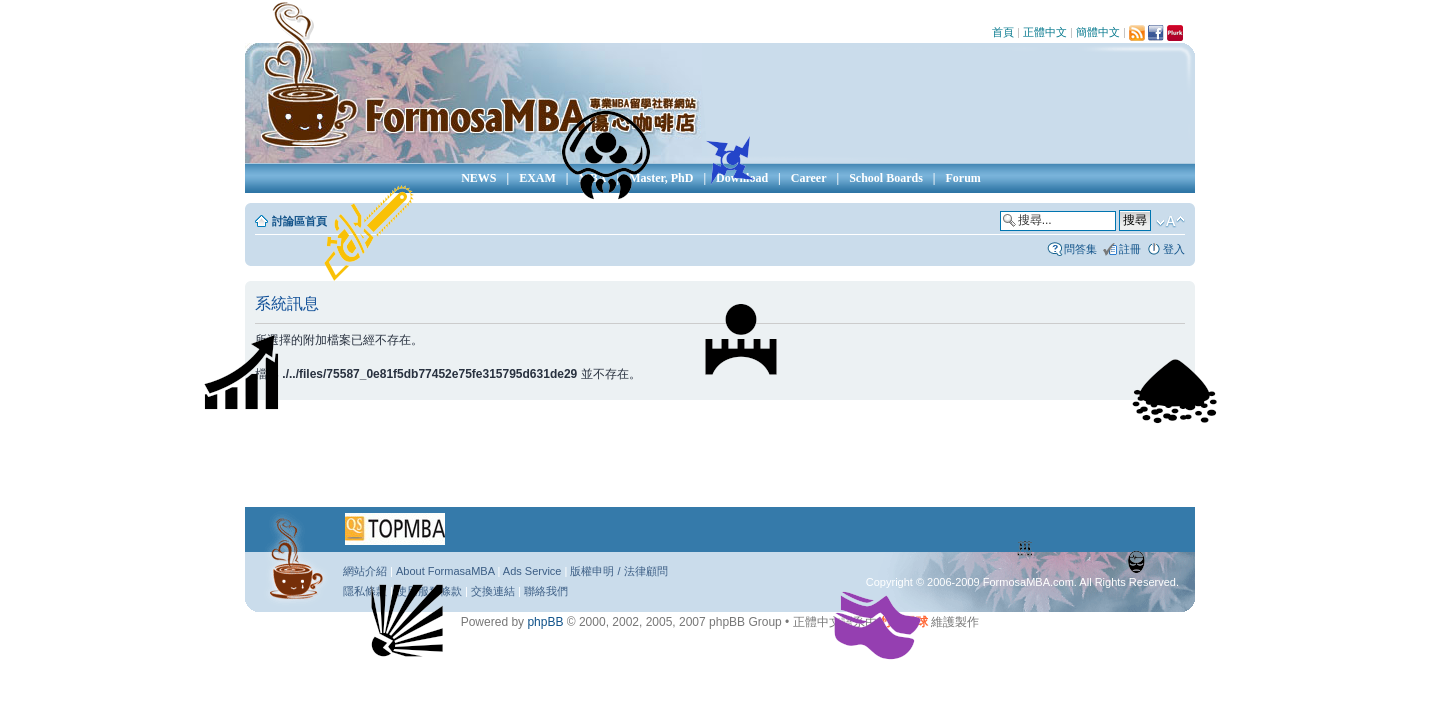 The height and width of the screenshot is (721, 1440). Describe the element at coordinates (877, 625) in the screenshot. I see `wooden clogs footwear item in a game inventory` at that location.